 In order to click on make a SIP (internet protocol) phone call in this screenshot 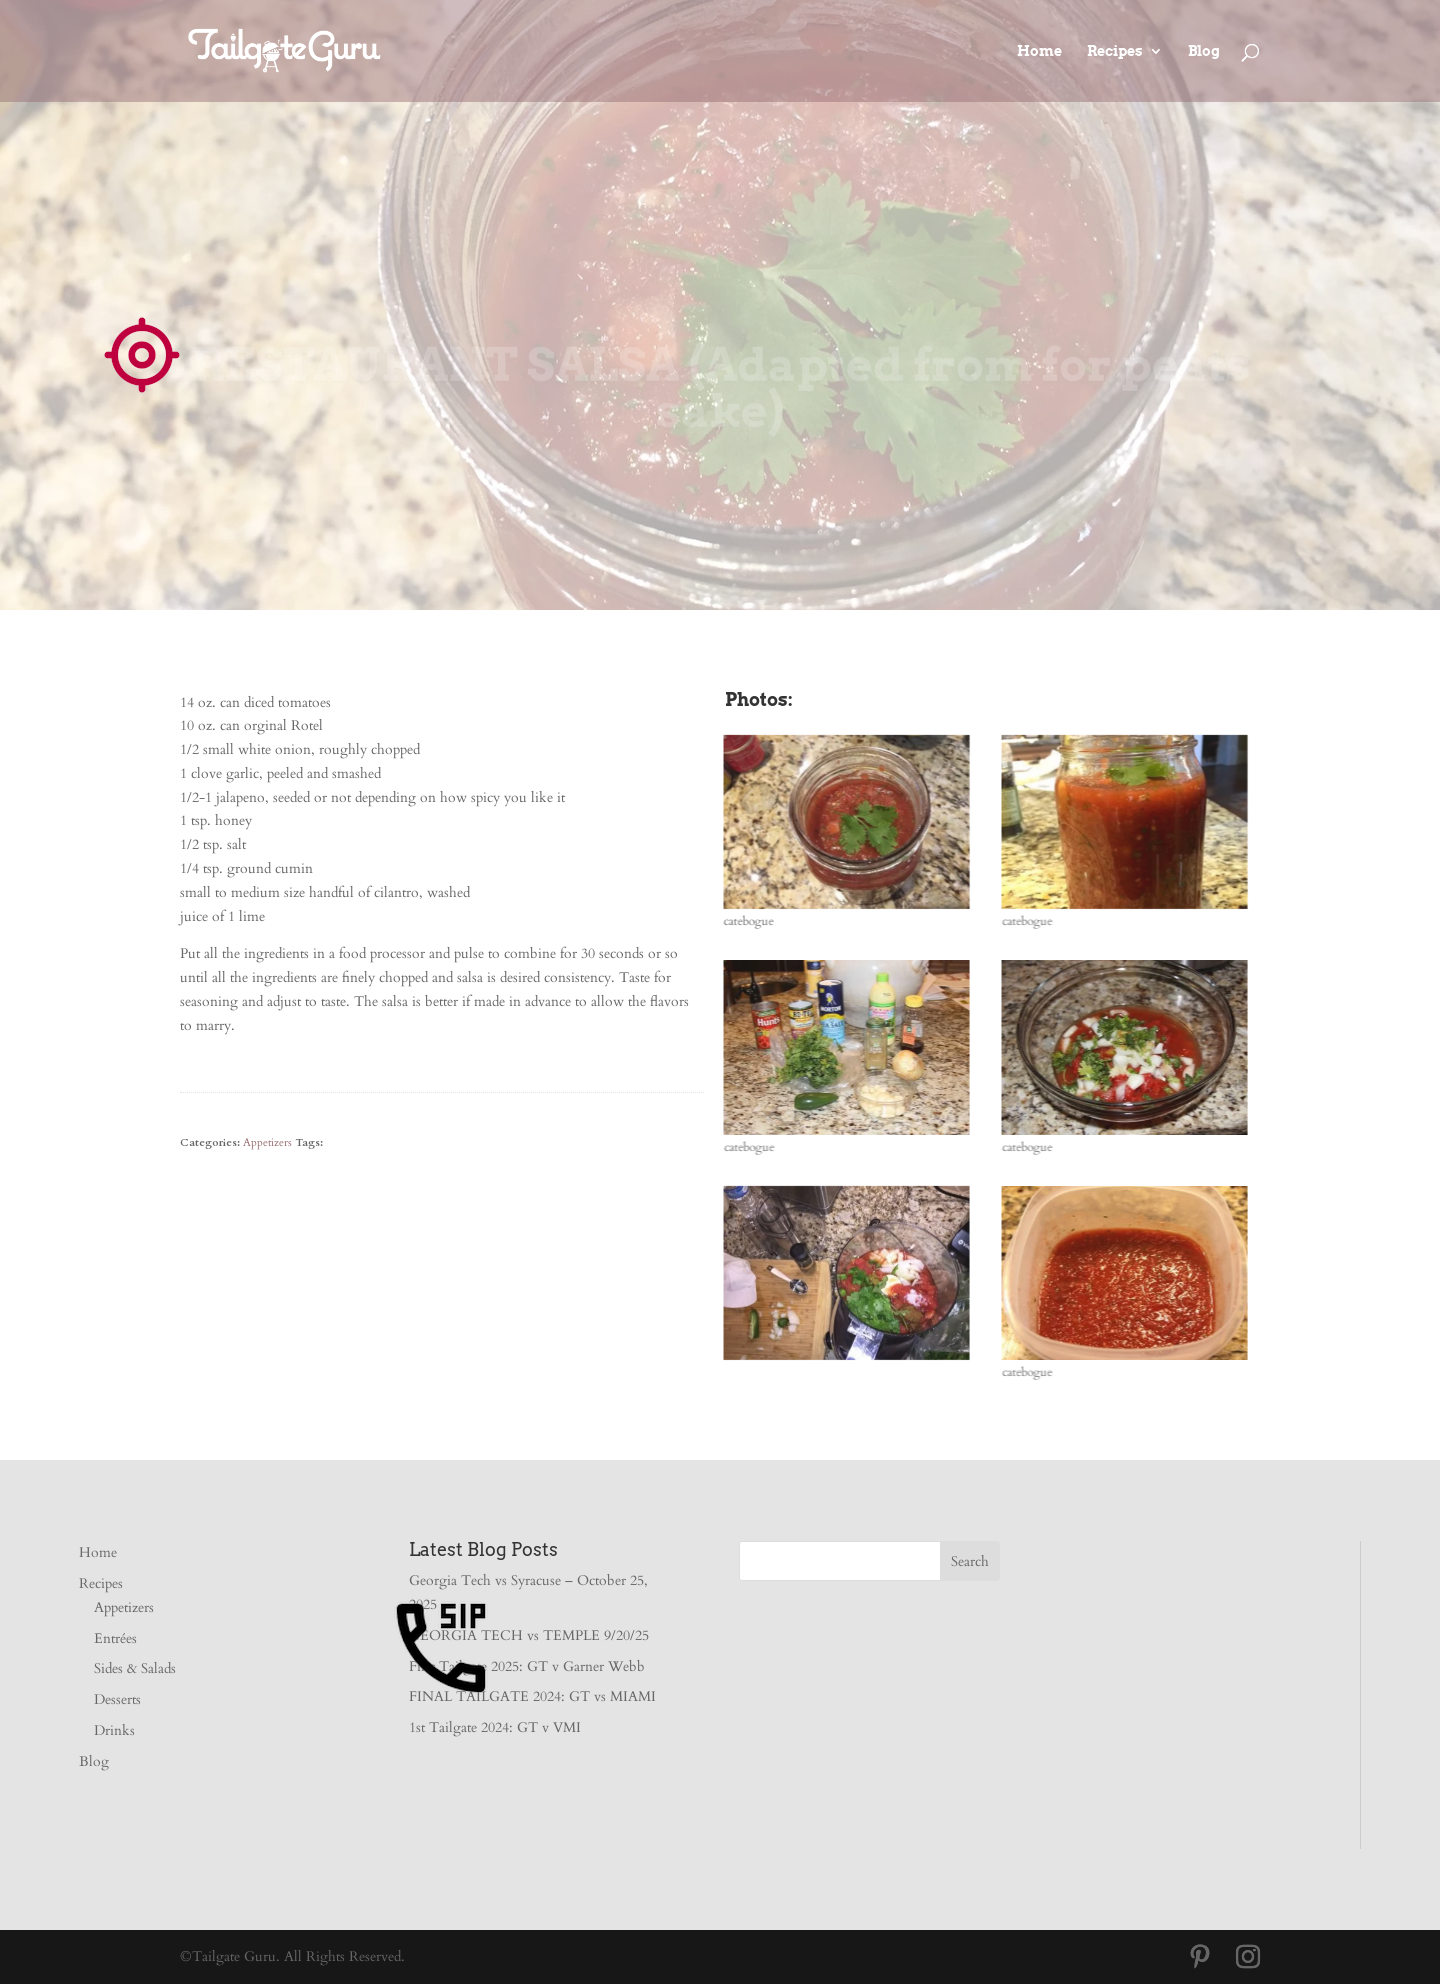, I will do `click(441, 1648)`.